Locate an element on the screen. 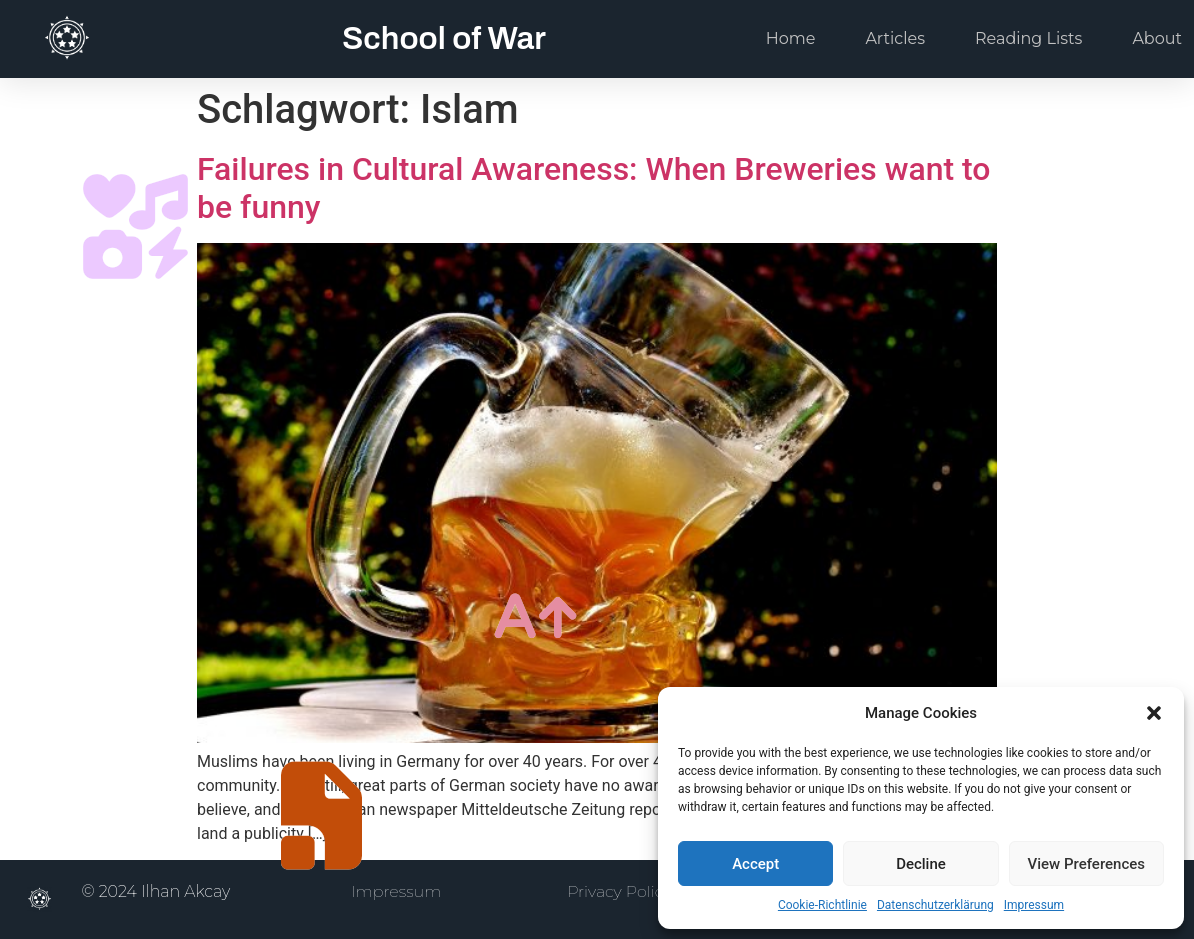 The height and width of the screenshot is (939, 1194). increase font size is located at coordinates (535, 619).